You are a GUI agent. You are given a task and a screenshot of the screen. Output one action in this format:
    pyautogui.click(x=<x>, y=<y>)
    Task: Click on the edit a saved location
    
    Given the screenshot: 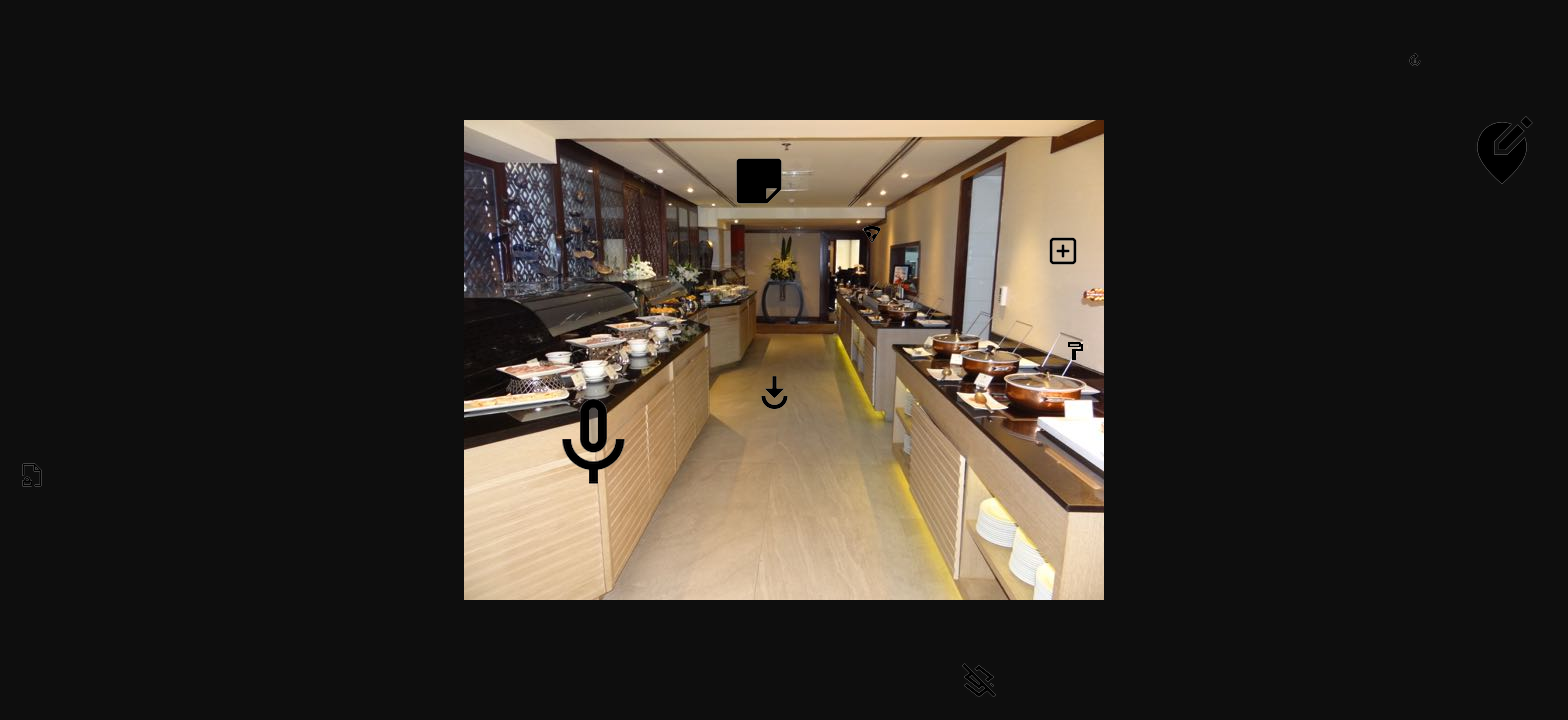 What is the action you would take?
    pyautogui.click(x=1502, y=153)
    